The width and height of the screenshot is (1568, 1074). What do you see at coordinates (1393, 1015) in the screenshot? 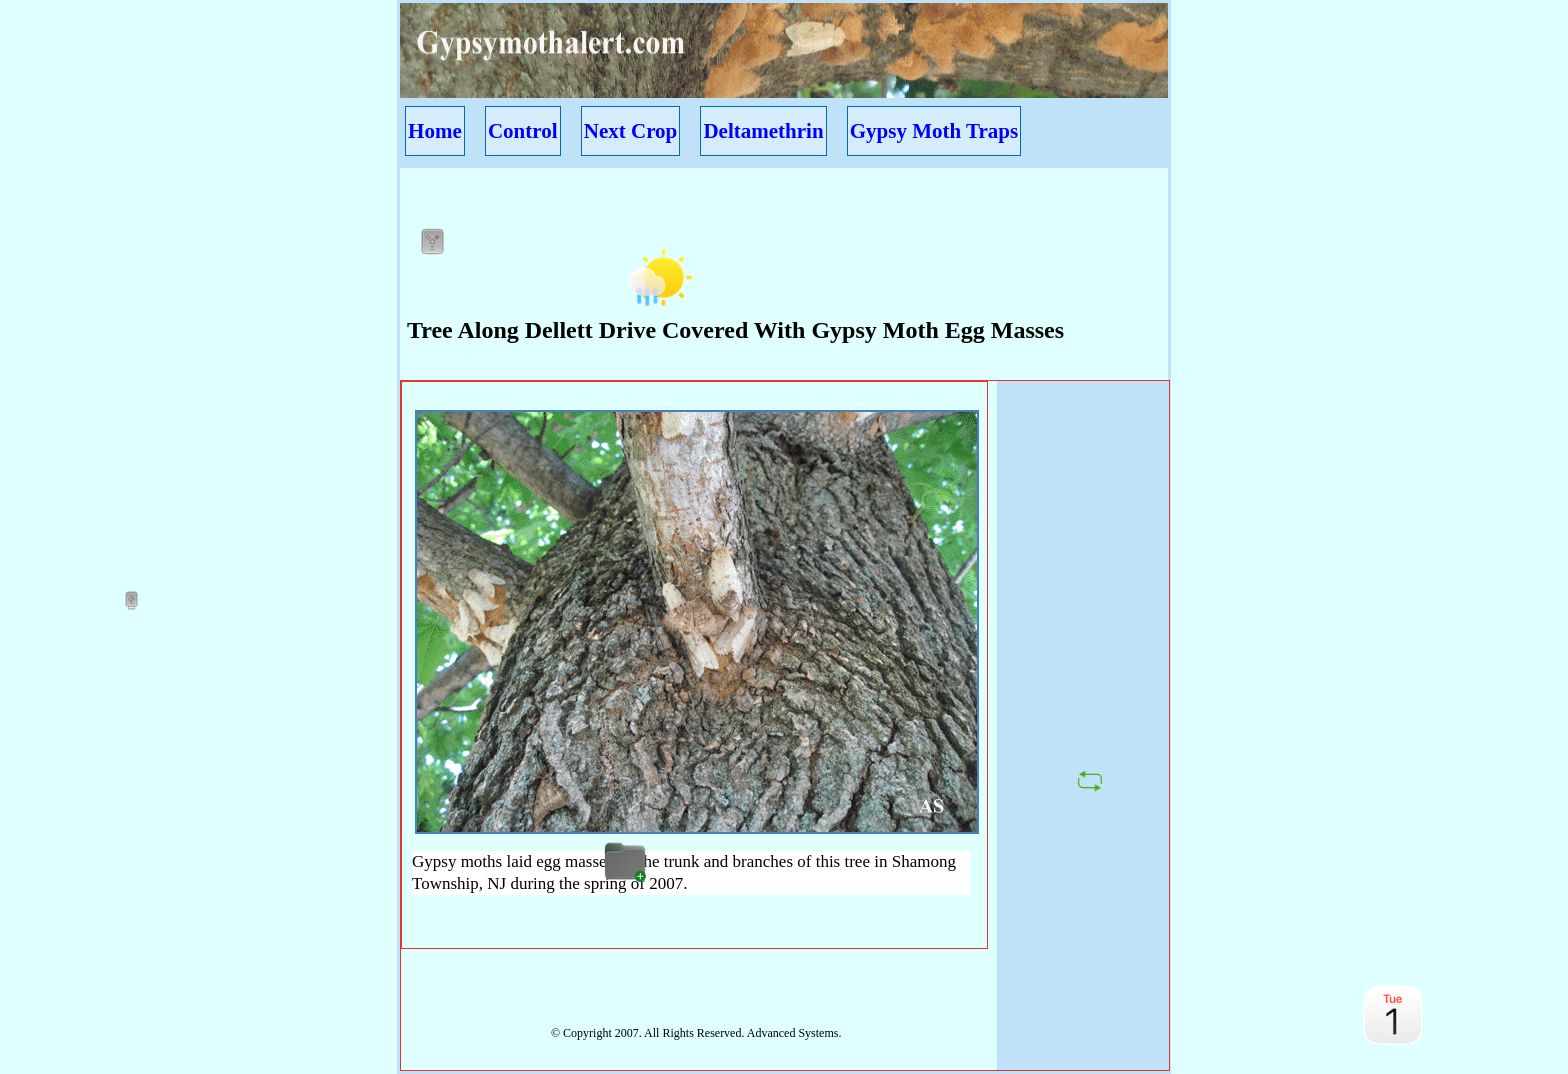
I see `open the calendar app` at bounding box center [1393, 1015].